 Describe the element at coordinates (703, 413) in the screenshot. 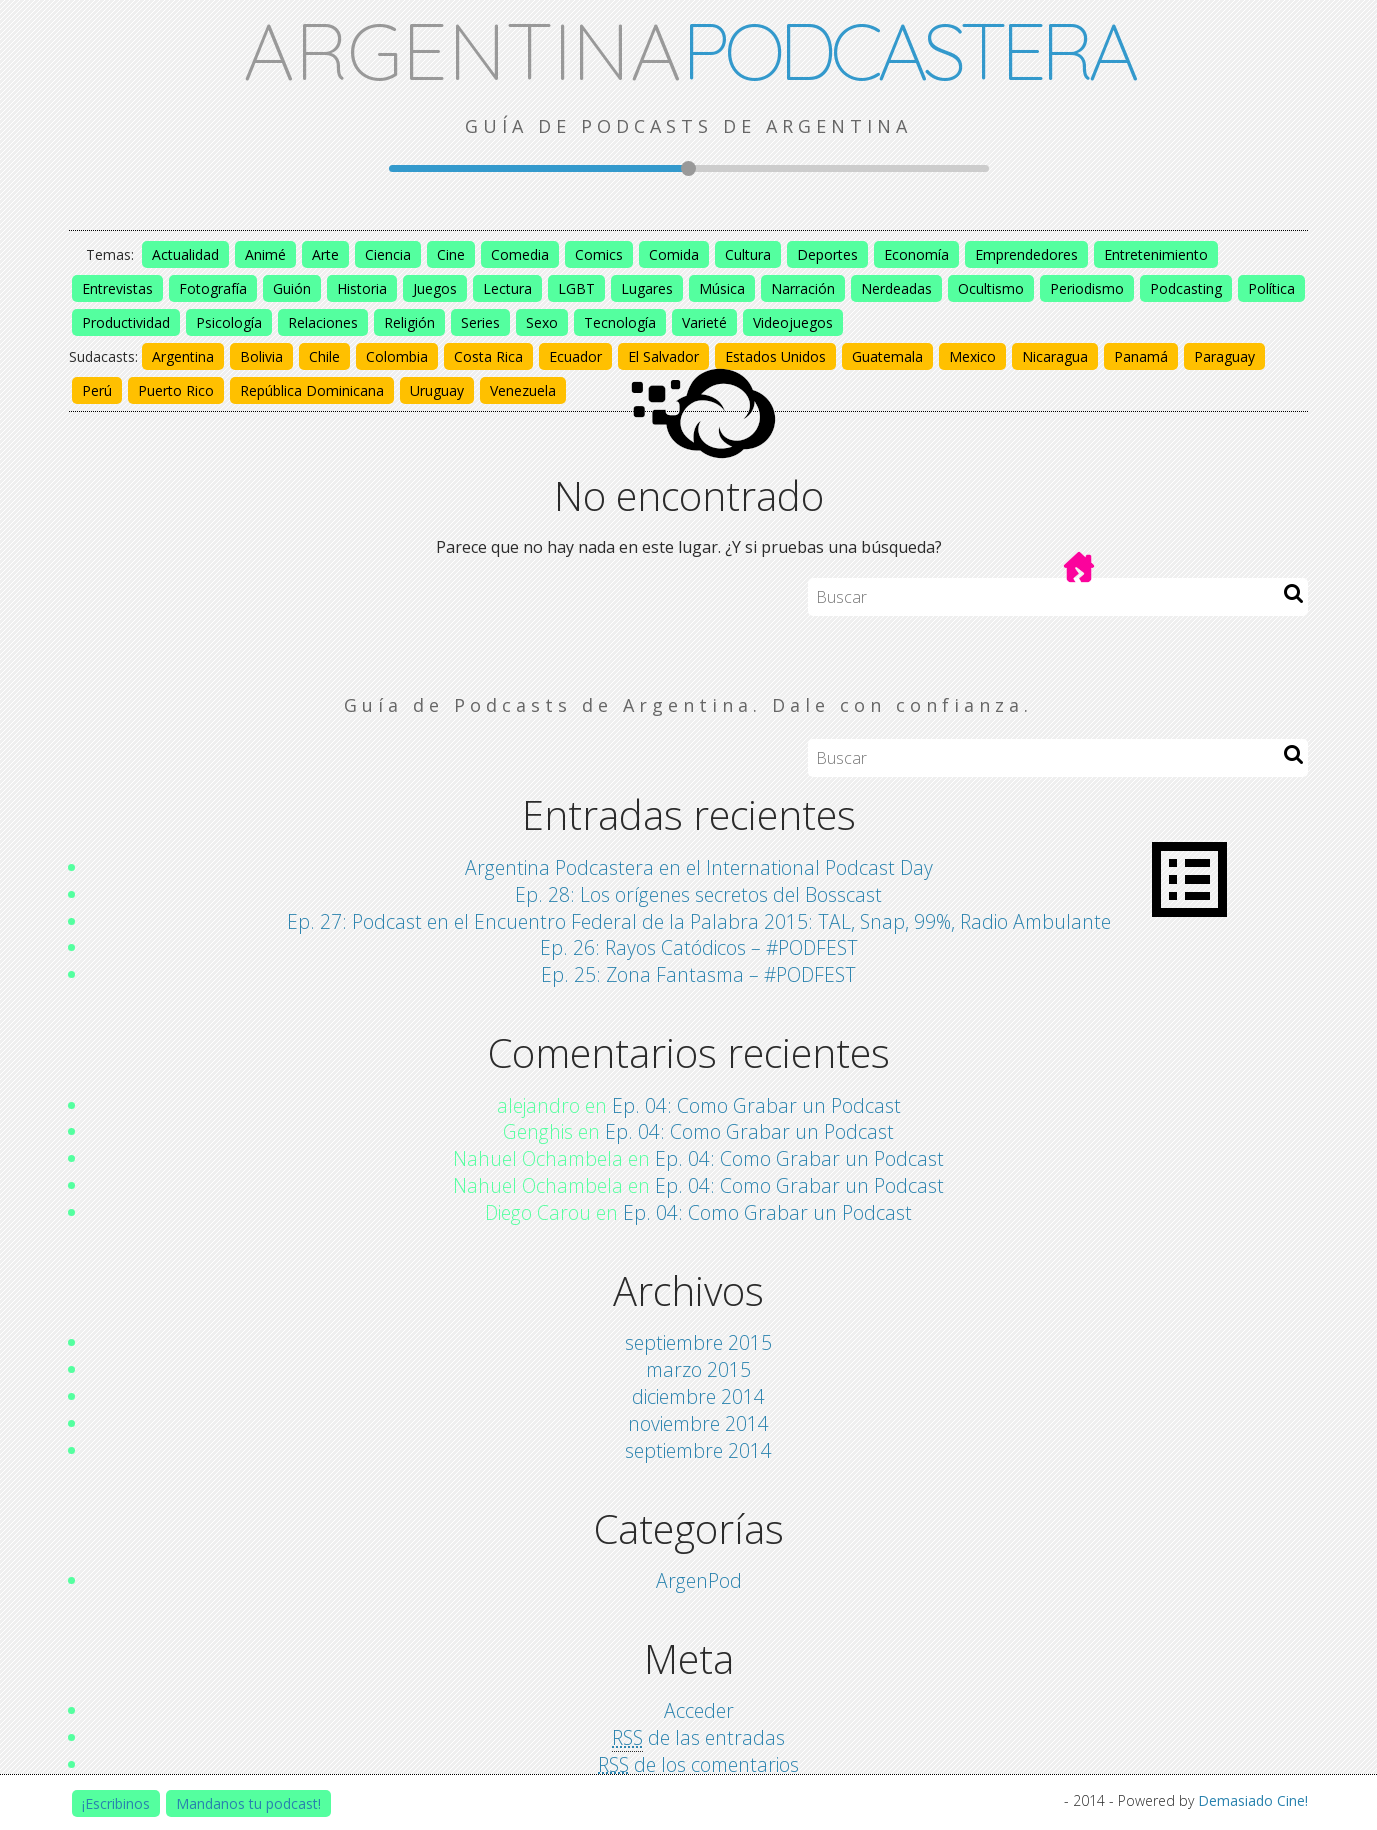

I see `cloudversify logo` at that location.